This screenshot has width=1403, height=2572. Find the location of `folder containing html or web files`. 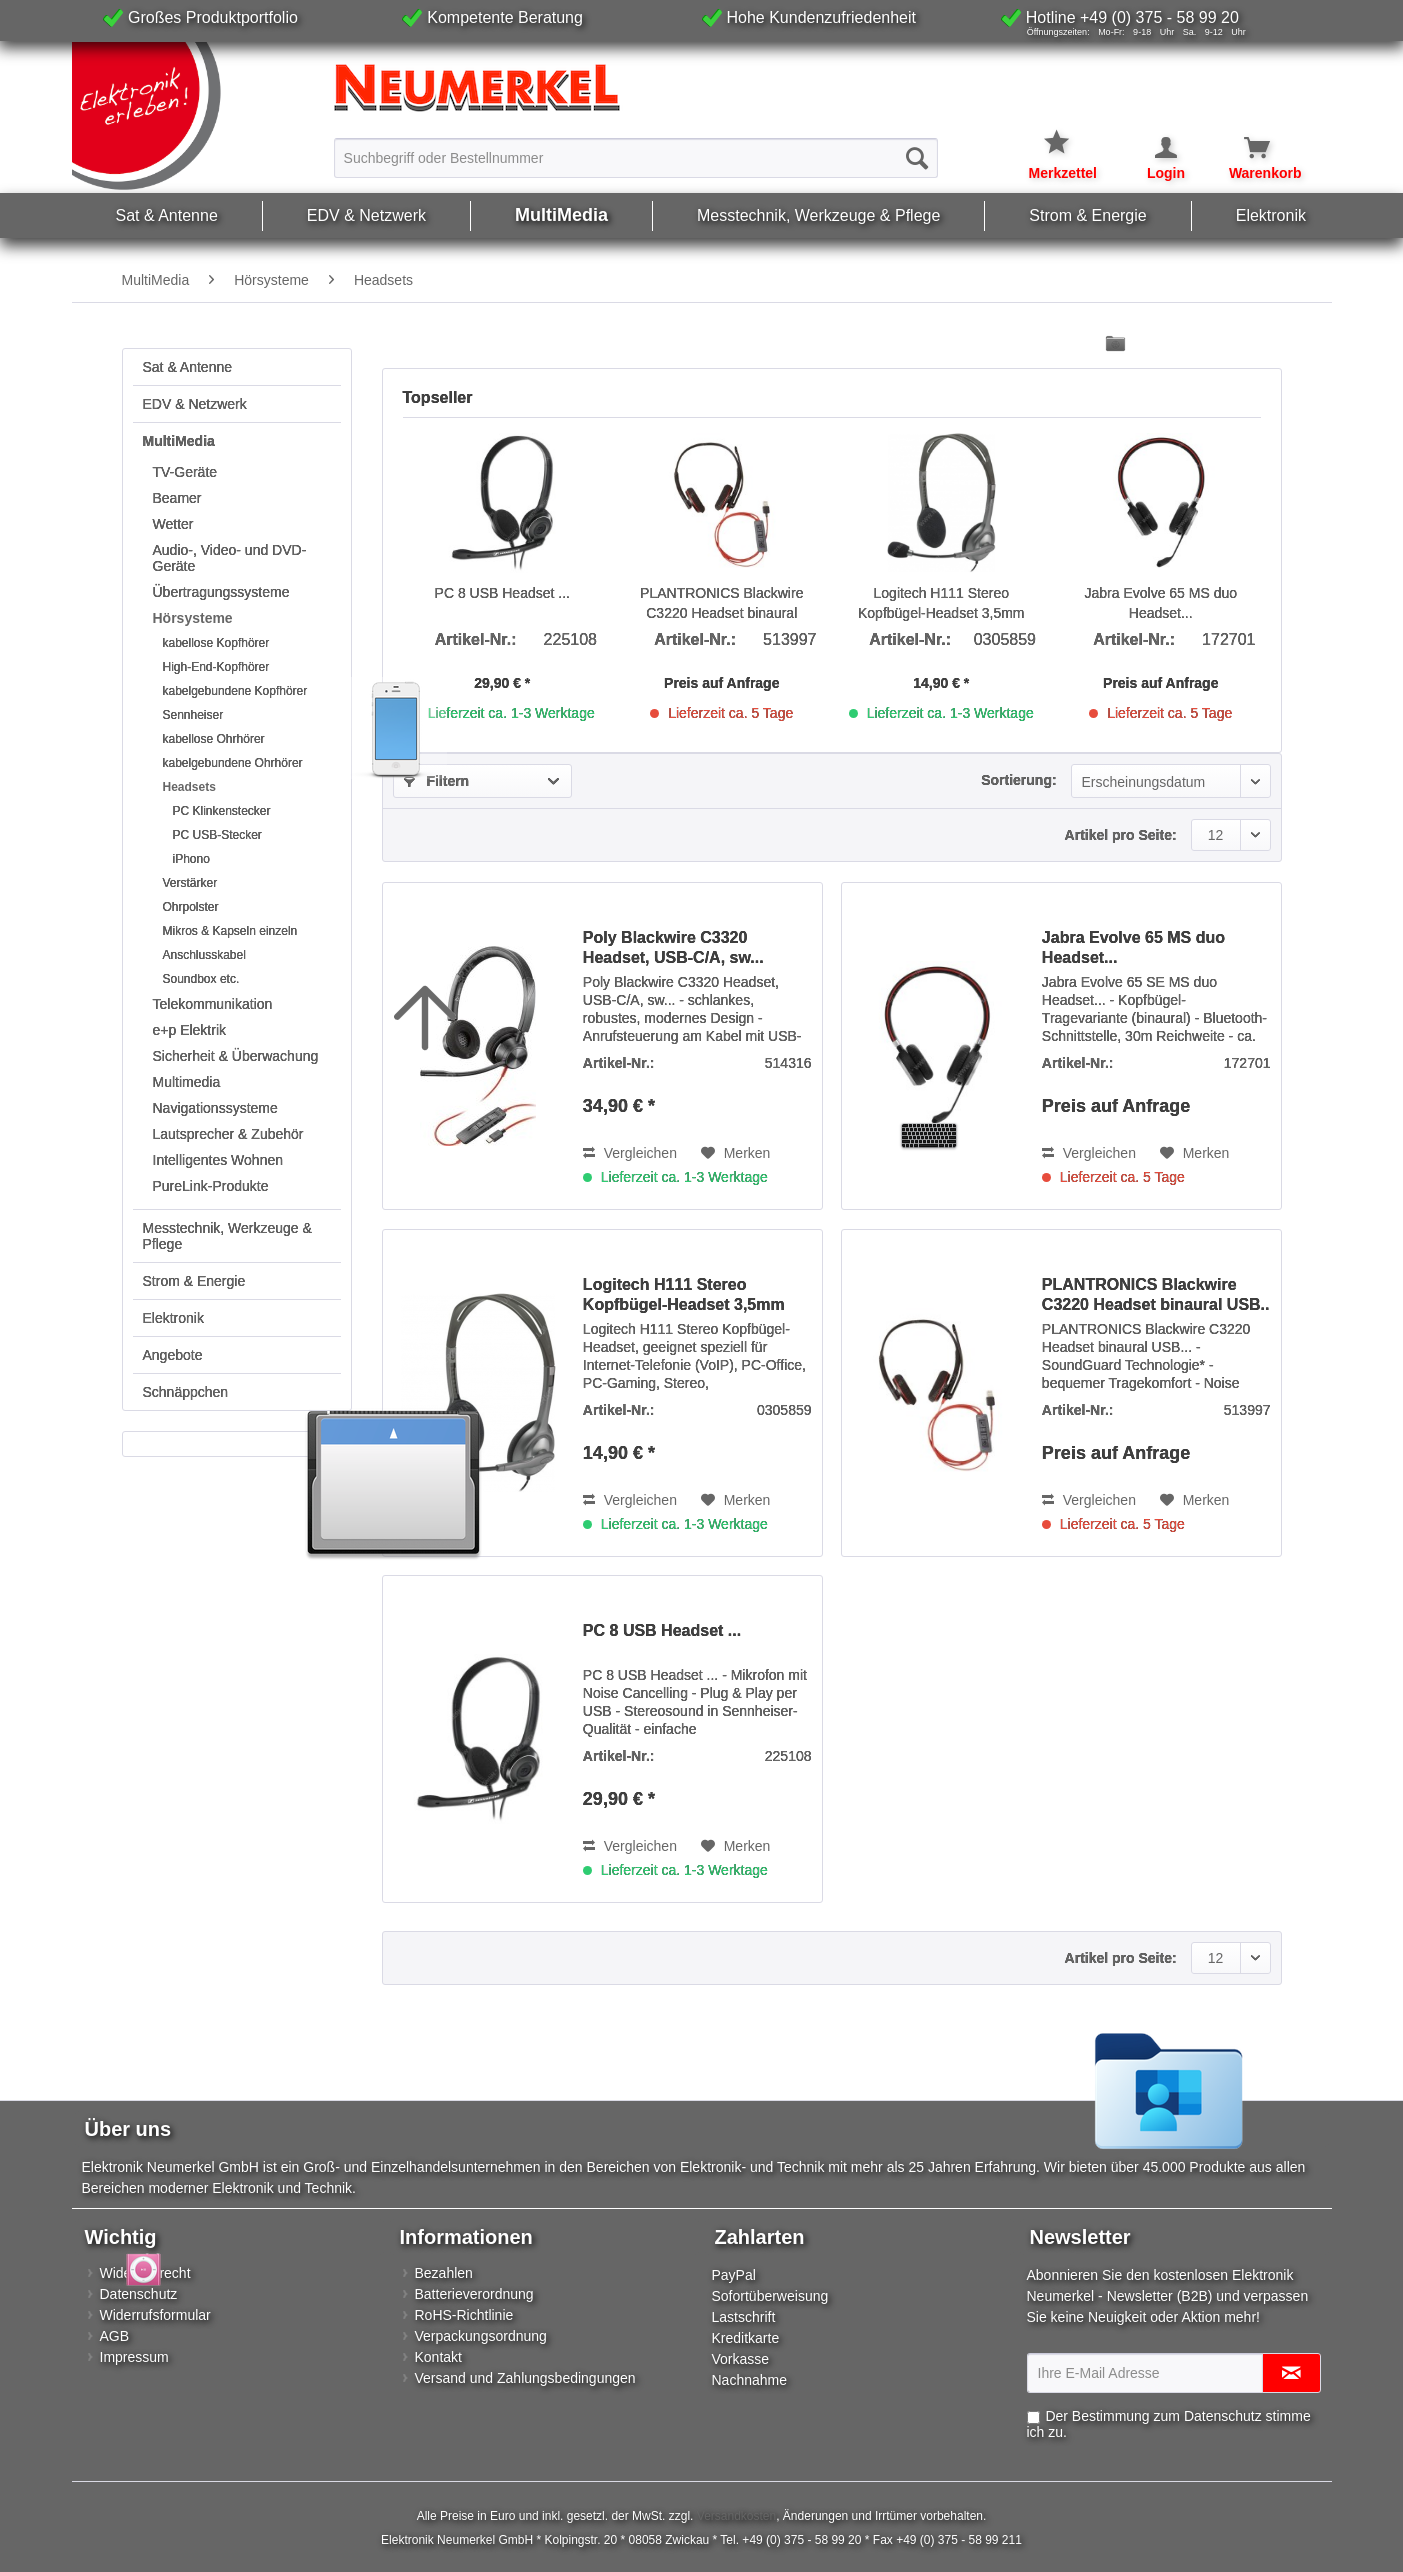

folder containing html or web files is located at coordinates (1115, 343).